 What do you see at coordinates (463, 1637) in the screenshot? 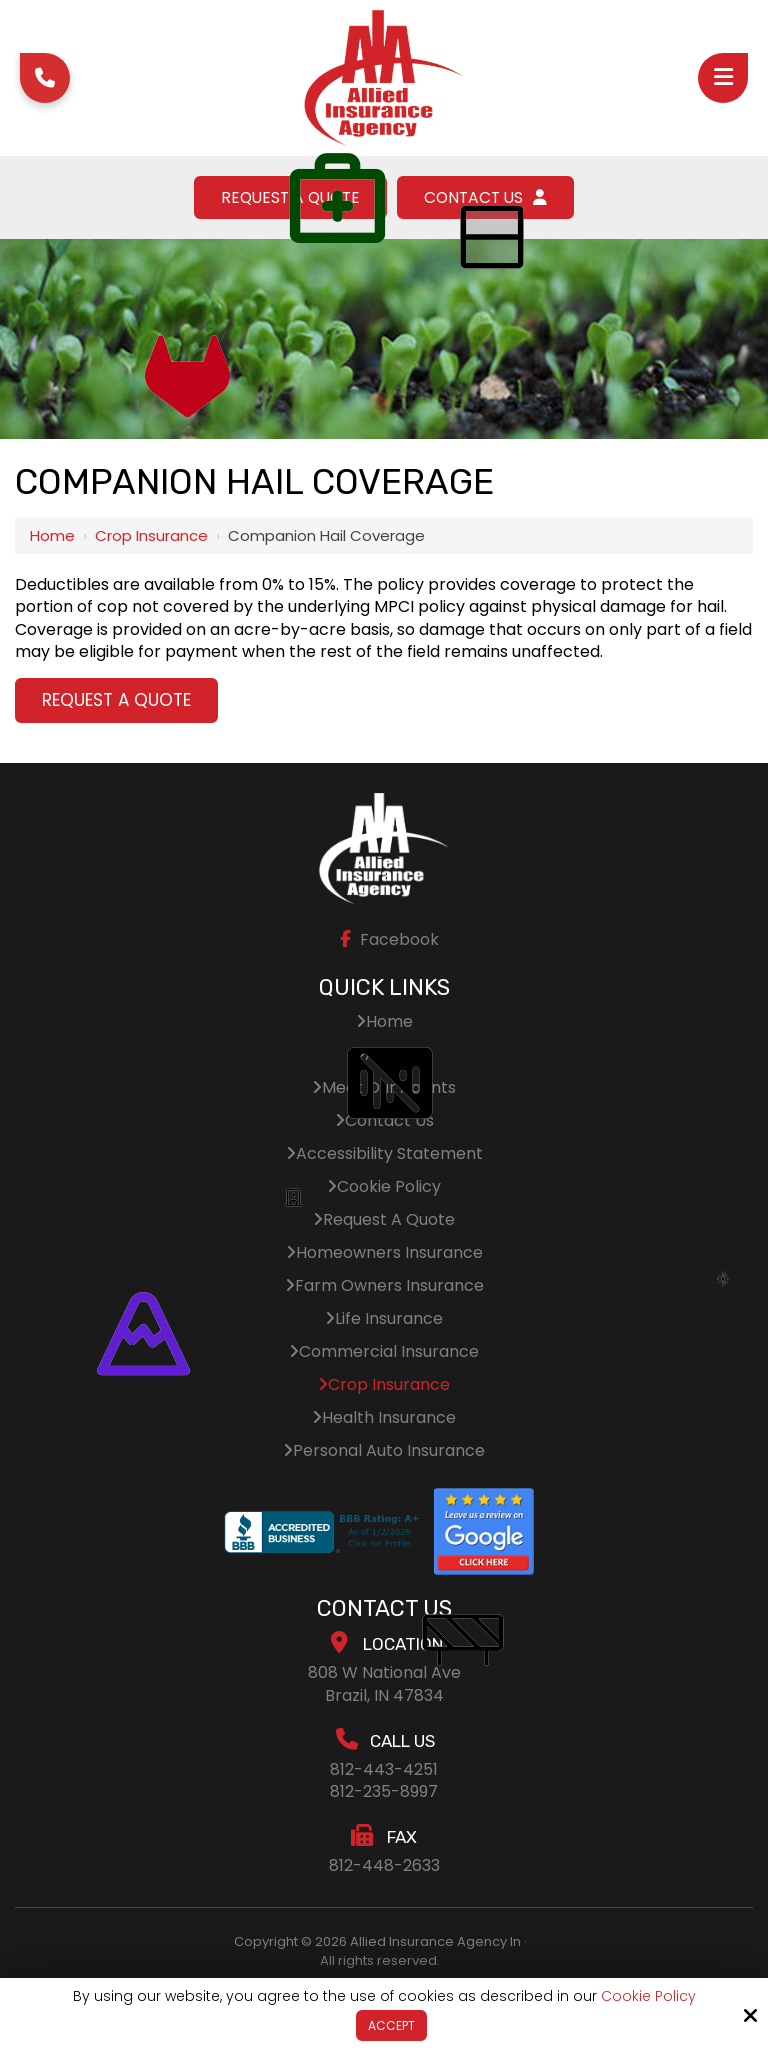
I see `indicates a blocked or restricted area` at bounding box center [463, 1637].